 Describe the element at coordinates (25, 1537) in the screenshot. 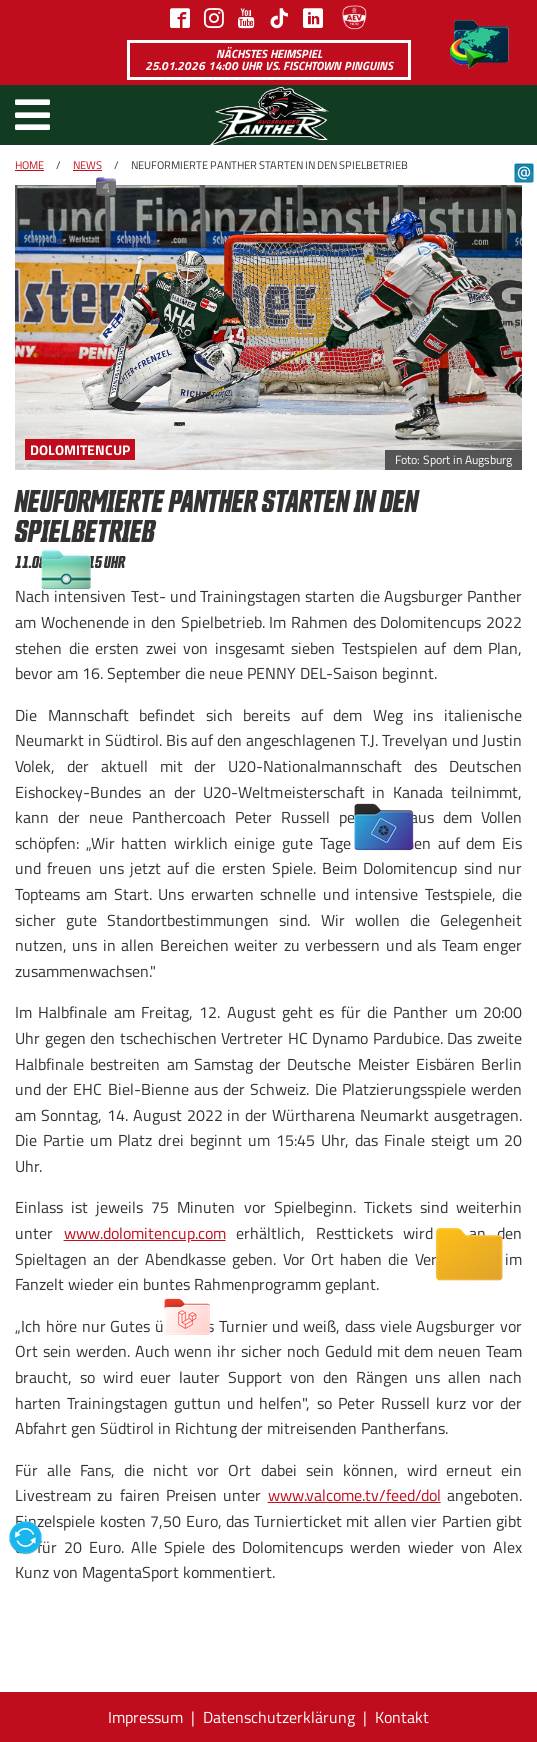

I see `indicates file is syncing with shared folder` at that location.